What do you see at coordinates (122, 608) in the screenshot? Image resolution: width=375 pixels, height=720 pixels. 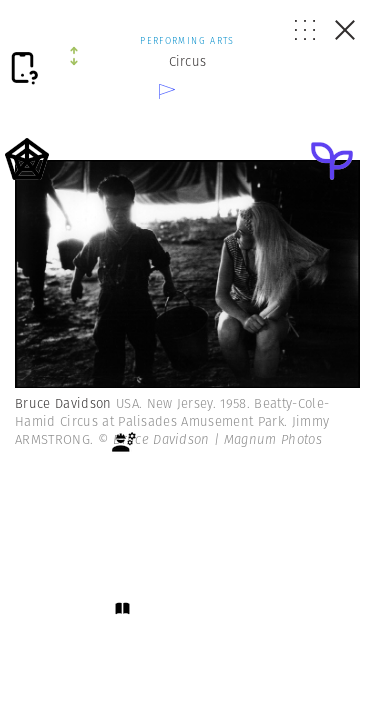 I see `open your library or reading list` at bounding box center [122, 608].